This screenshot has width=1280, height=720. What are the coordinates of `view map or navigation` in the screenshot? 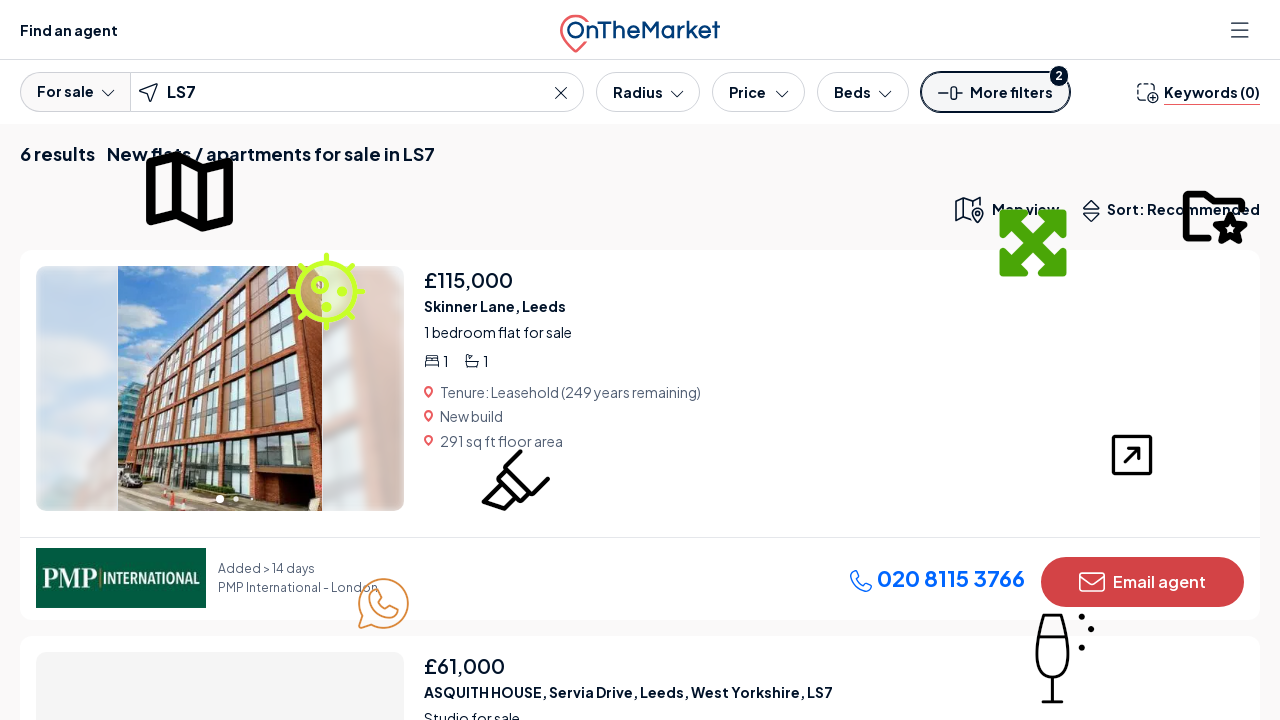 It's located at (189, 191).